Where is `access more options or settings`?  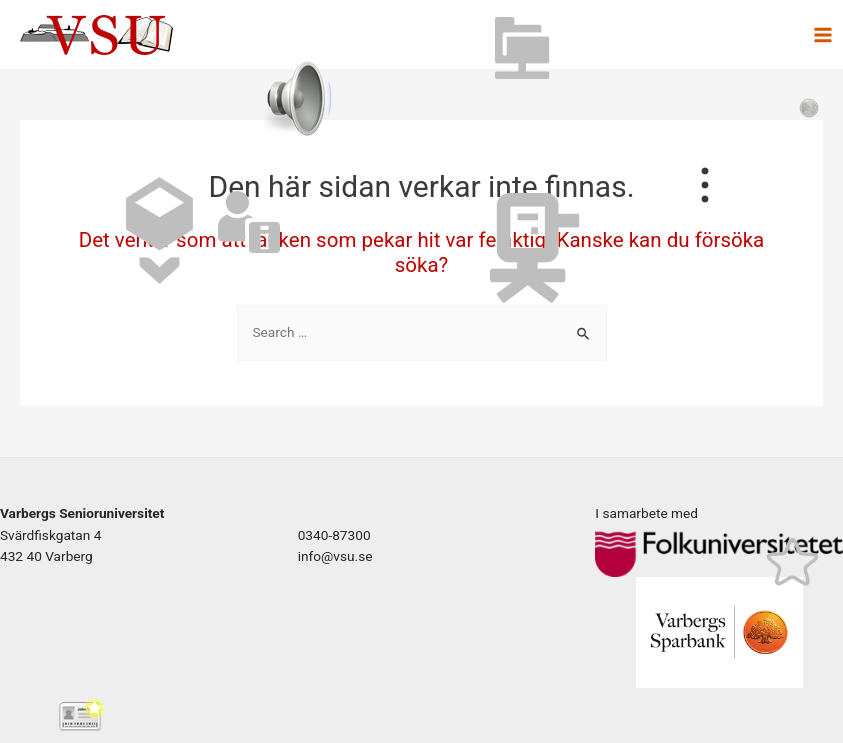
access more options or settings is located at coordinates (705, 185).